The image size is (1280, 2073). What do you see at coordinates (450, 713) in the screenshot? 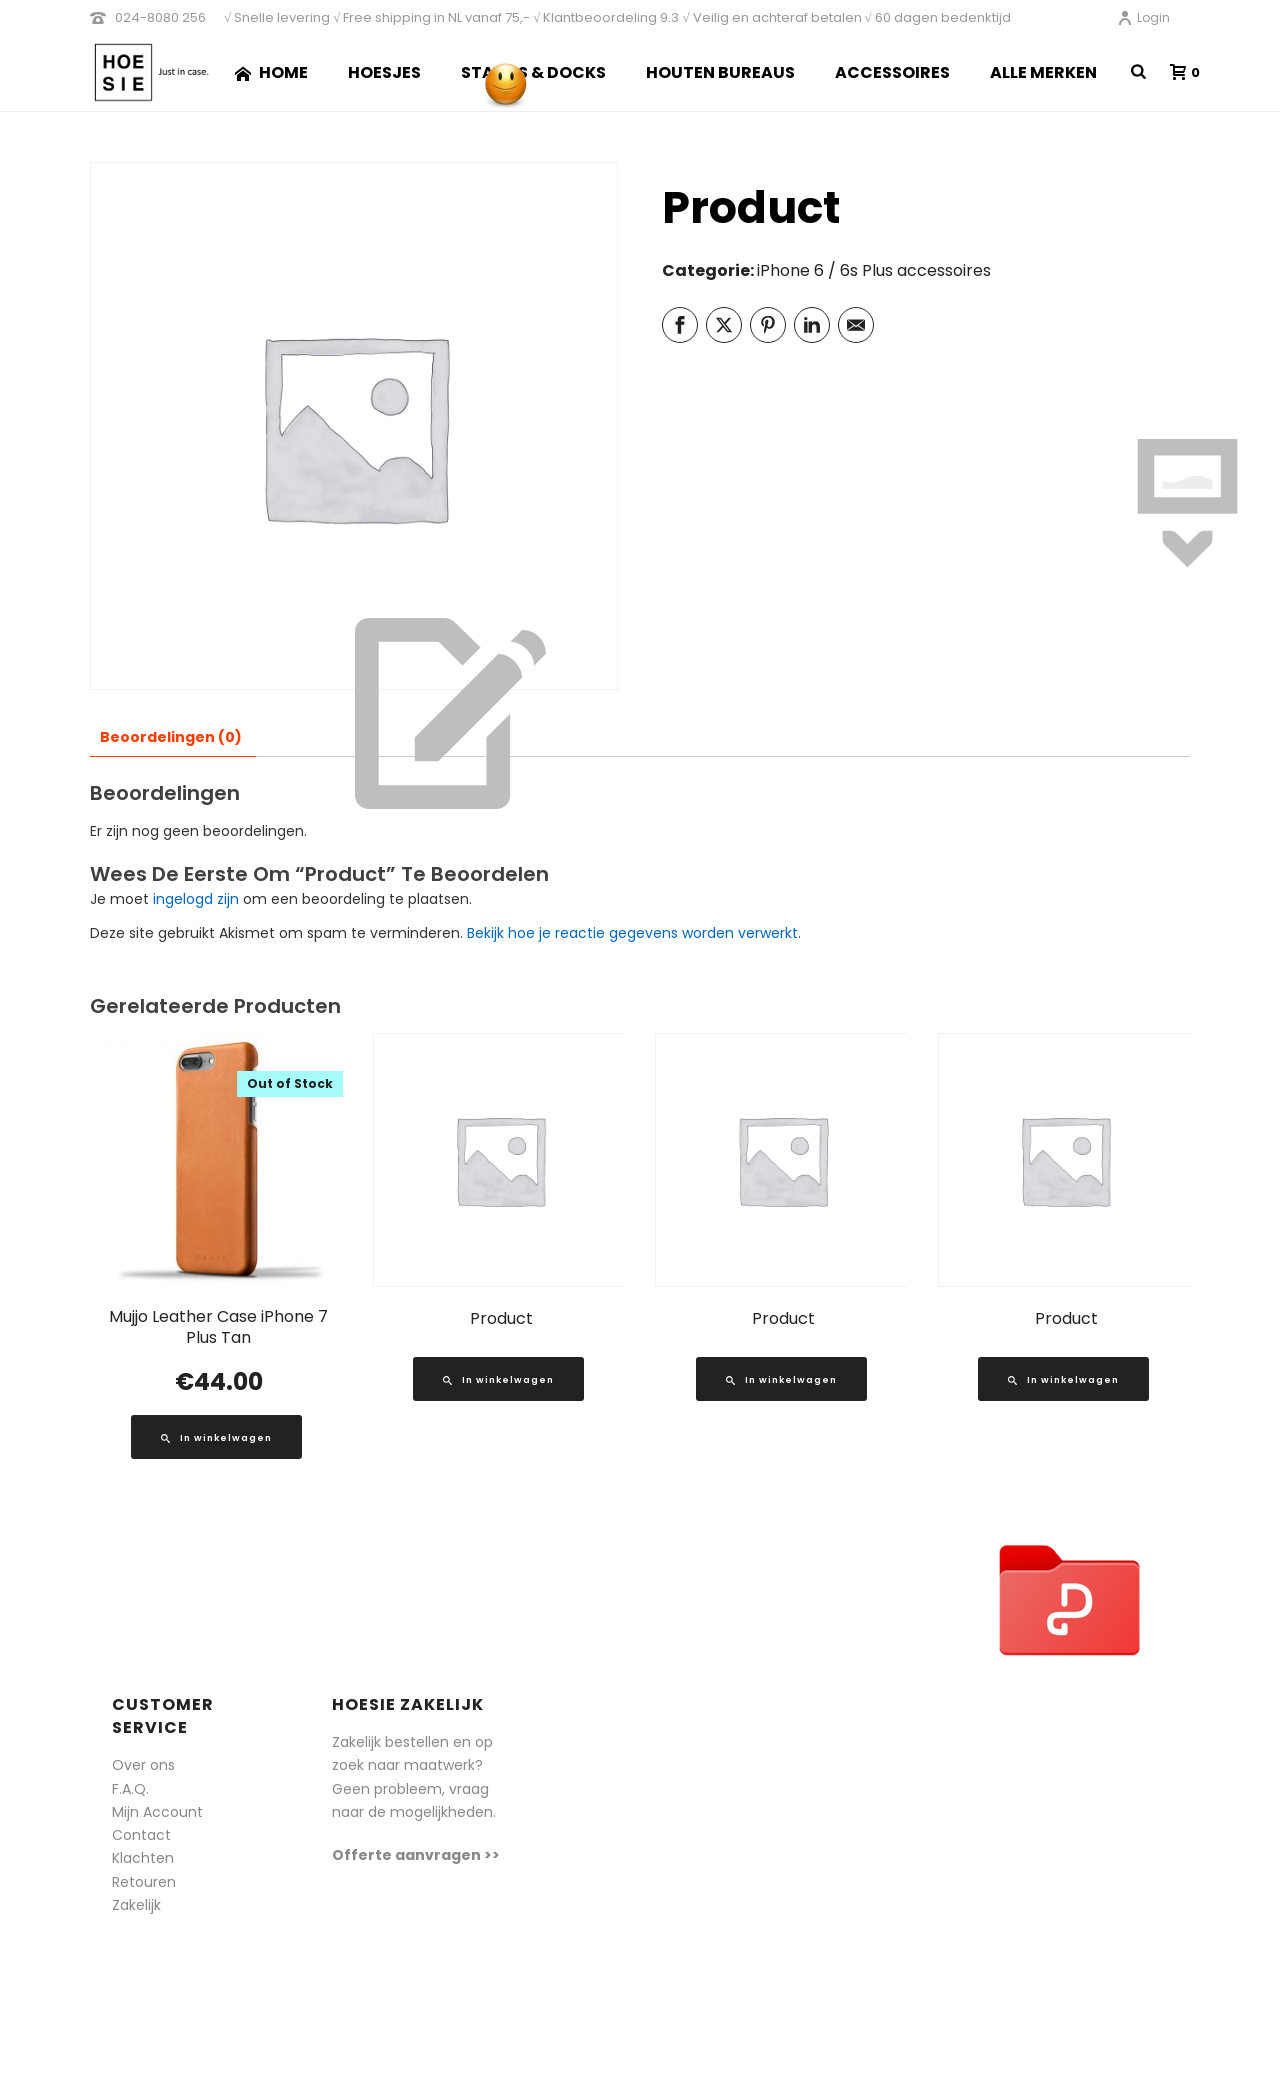
I see `open the text editor application` at bounding box center [450, 713].